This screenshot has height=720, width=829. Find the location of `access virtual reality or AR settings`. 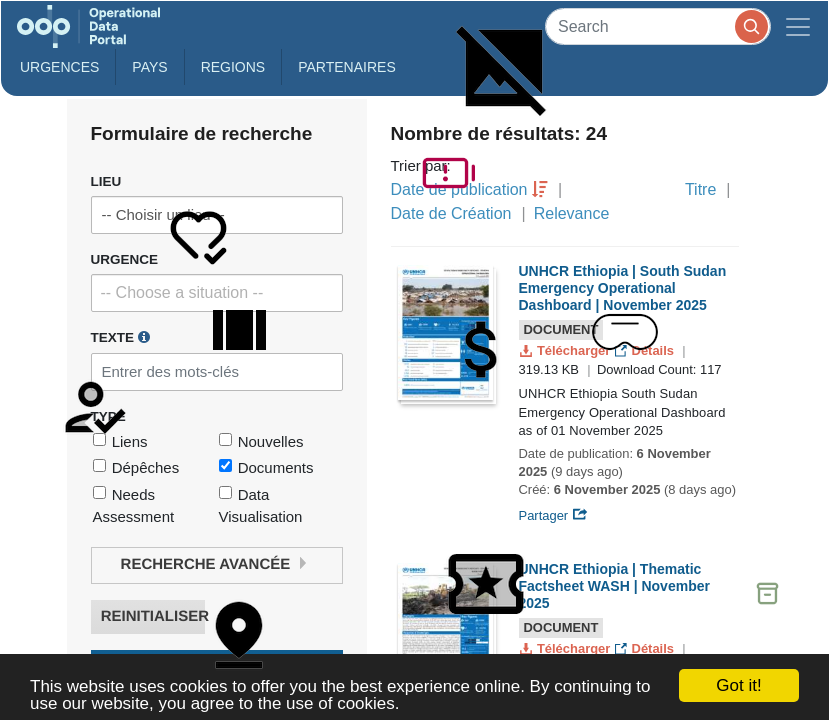

access virtual reality or AR settings is located at coordinates (625, 332).